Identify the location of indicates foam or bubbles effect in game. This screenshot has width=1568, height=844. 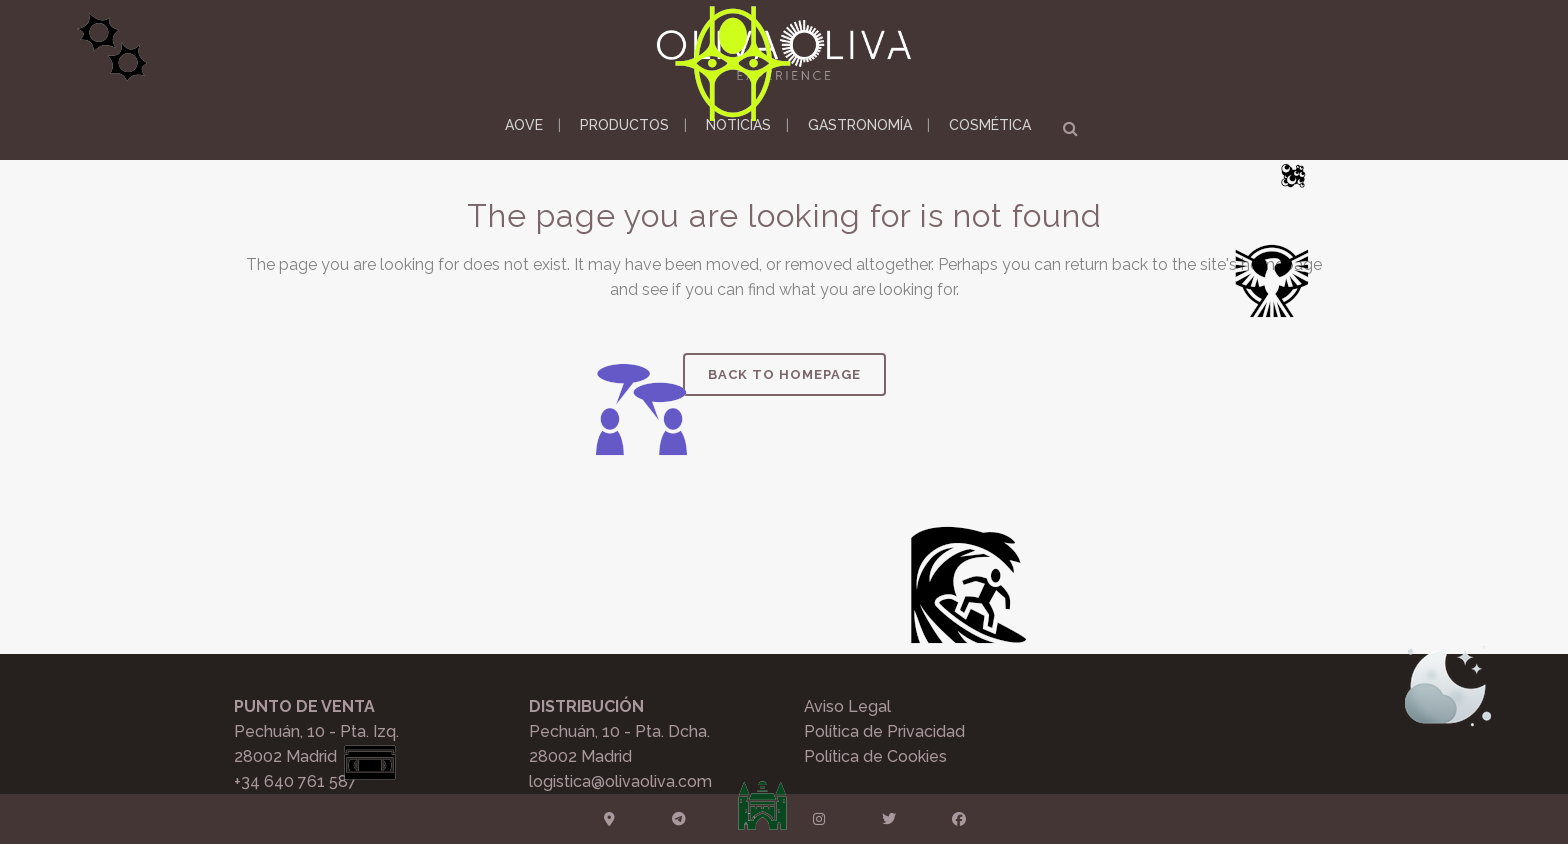
(1293, 176).